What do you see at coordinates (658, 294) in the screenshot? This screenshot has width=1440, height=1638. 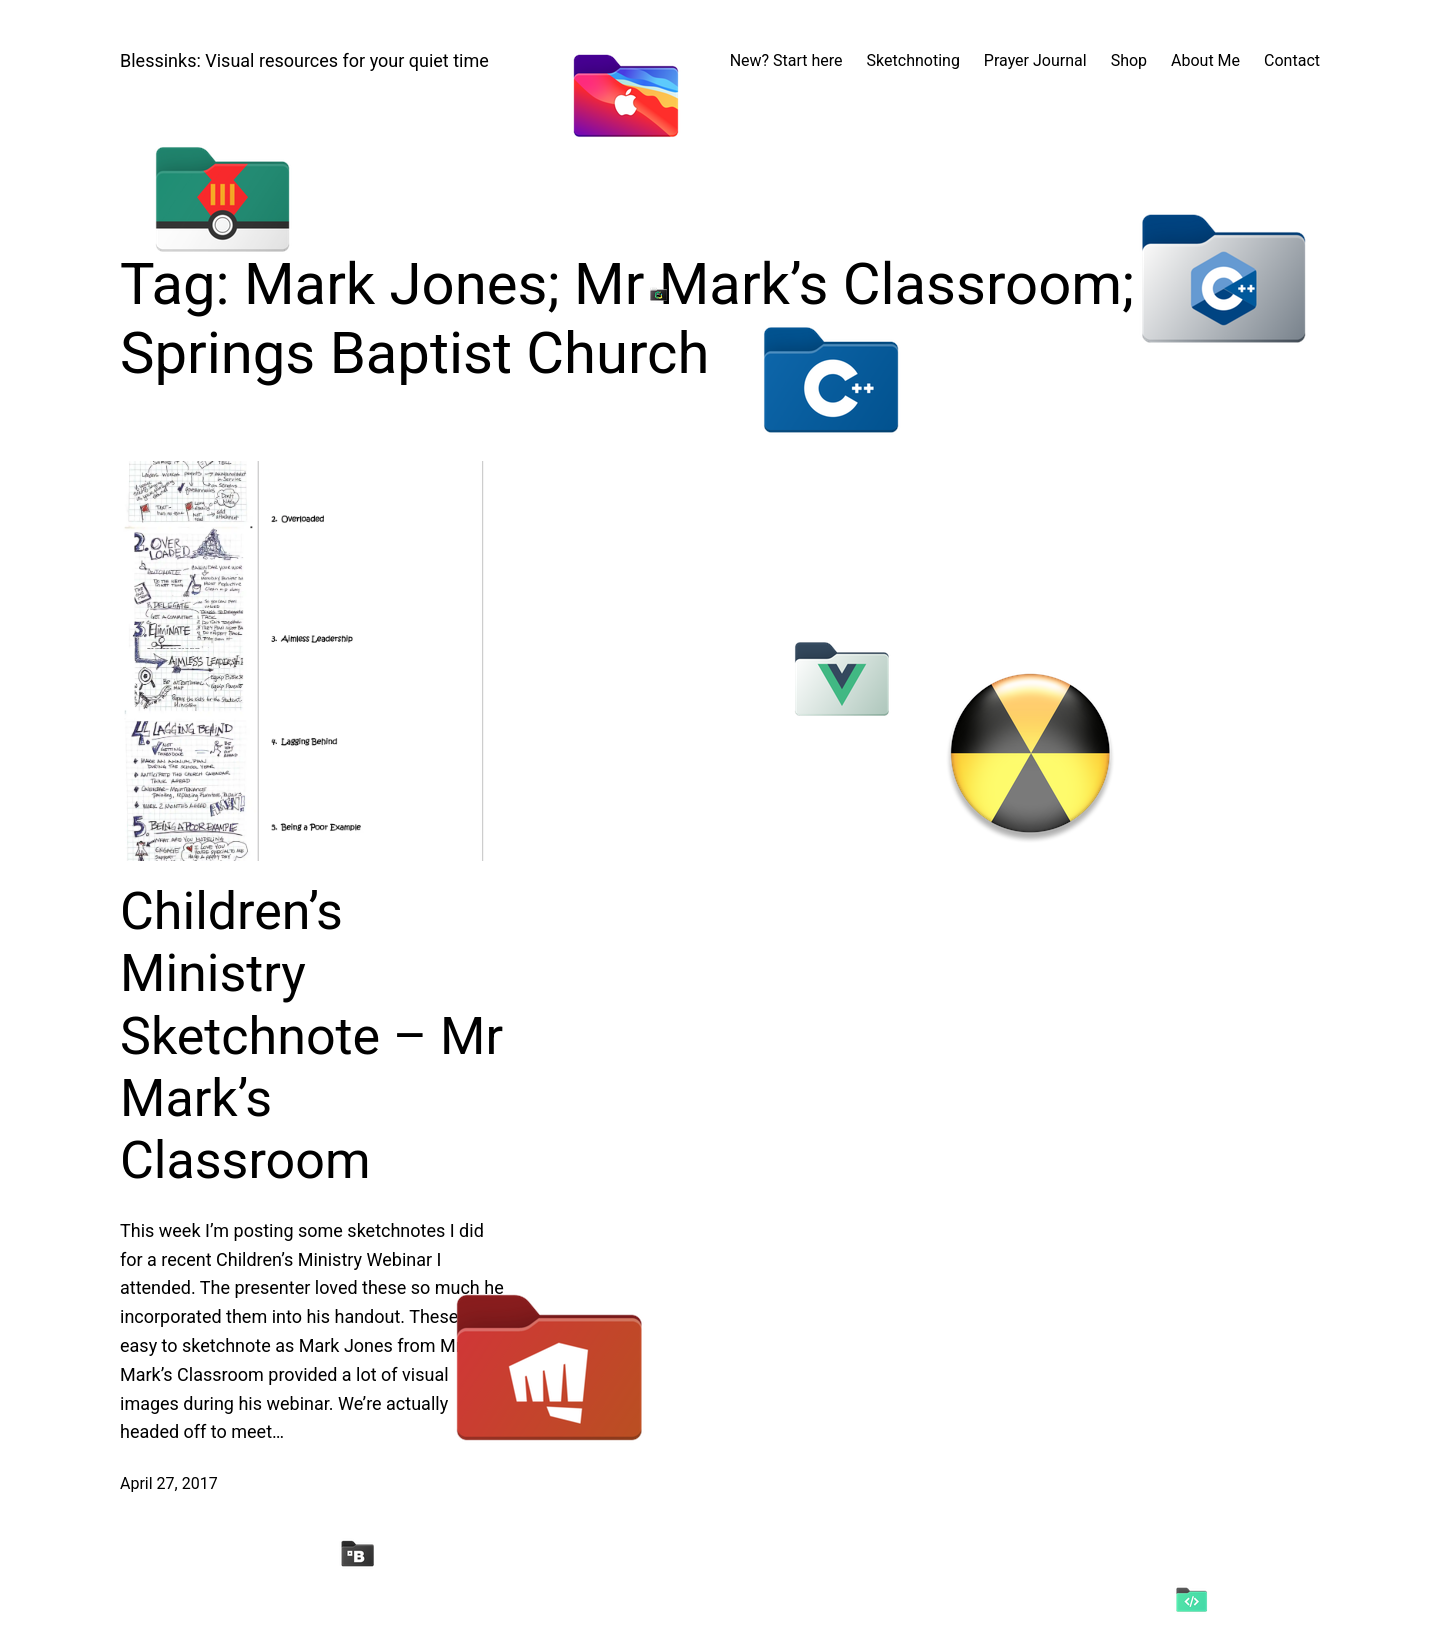 I see `open pycharm project folder` at bounding box center [658, 294].